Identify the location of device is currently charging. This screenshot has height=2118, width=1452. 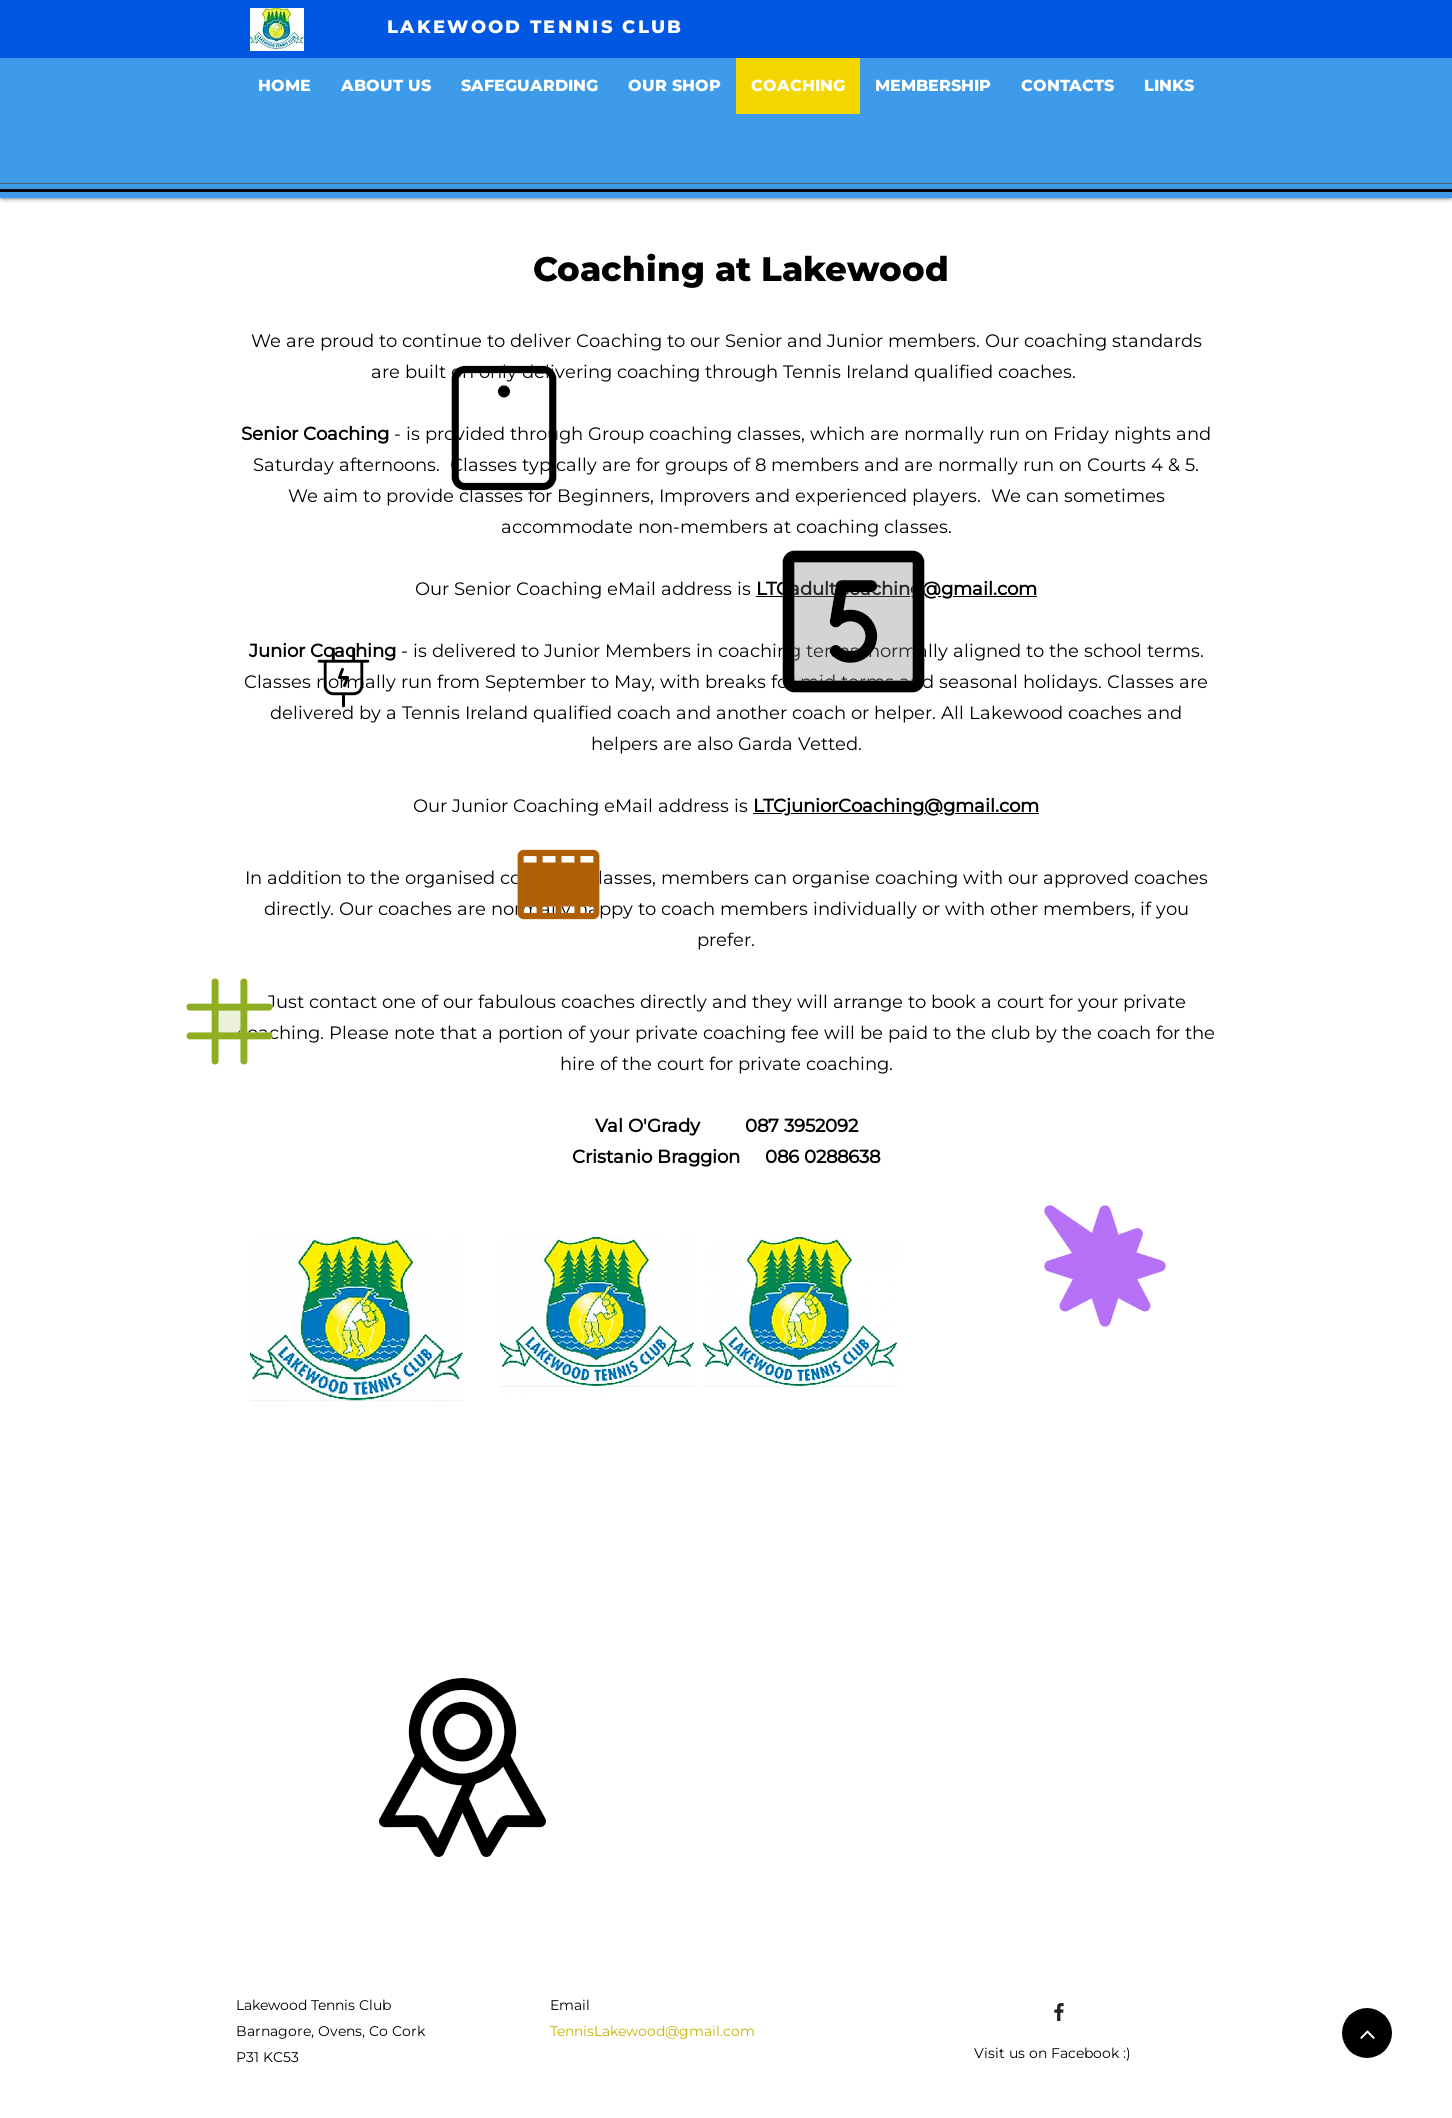
(343, 677).